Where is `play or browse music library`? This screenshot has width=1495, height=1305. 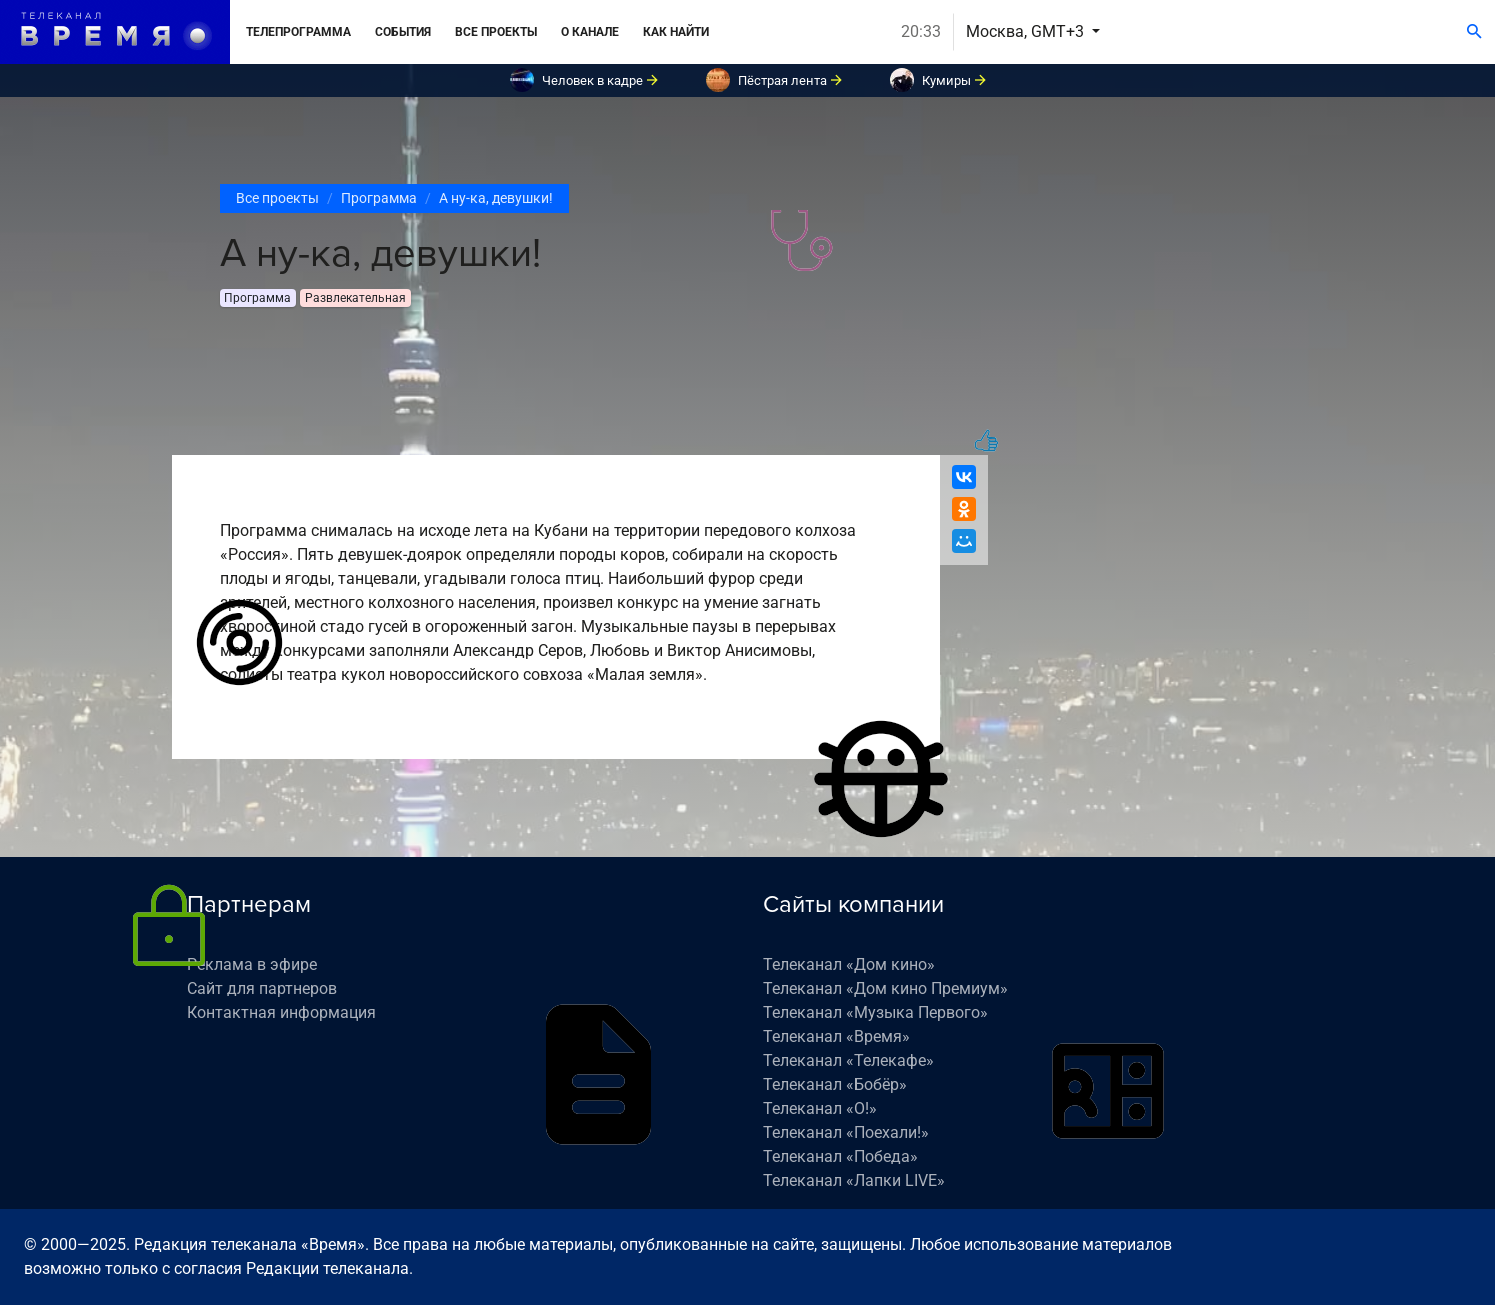
play or browse music library is located at coordinates (239, 642).